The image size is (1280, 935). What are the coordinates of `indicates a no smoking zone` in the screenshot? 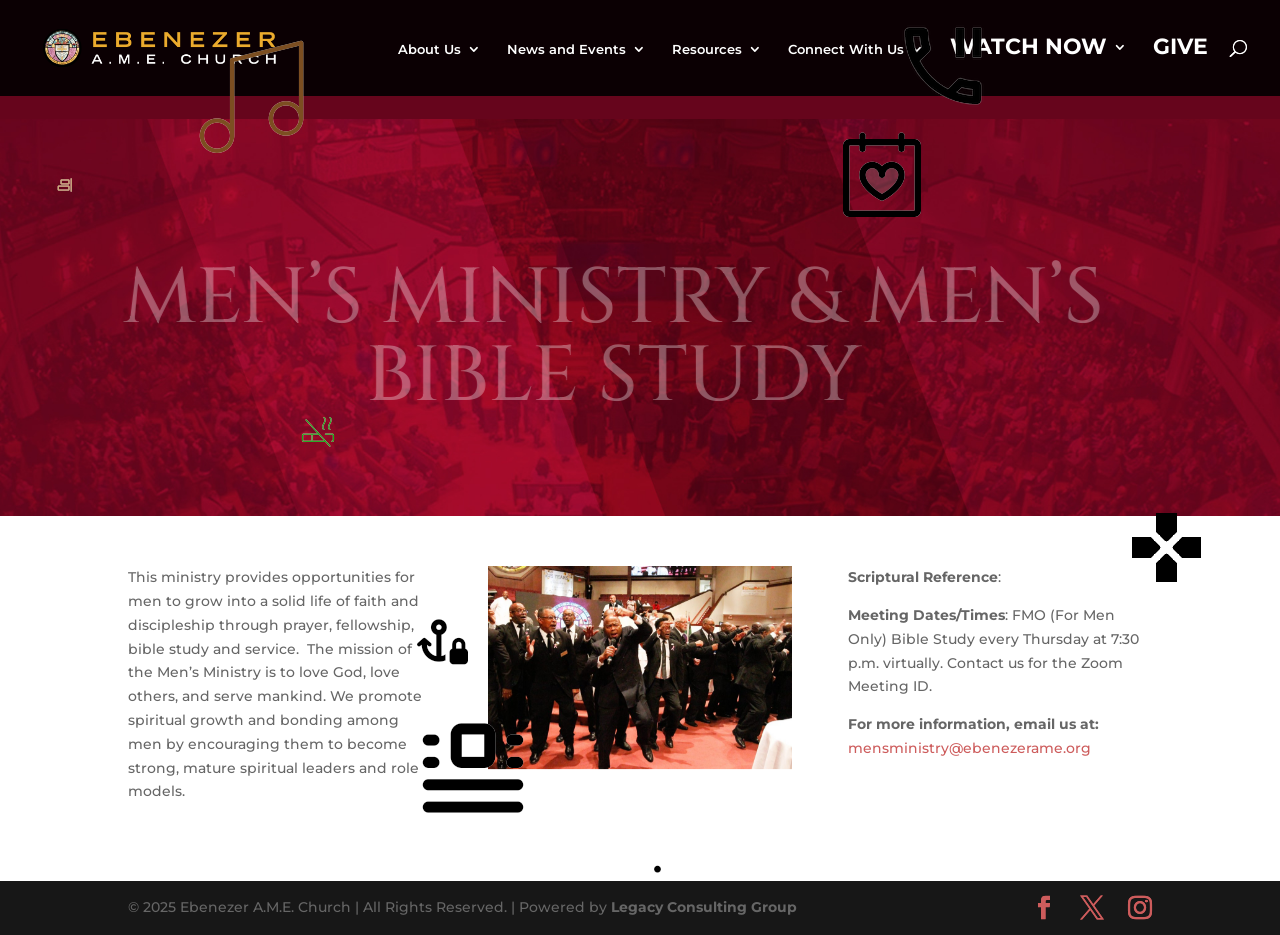 It's located at (318, 433).